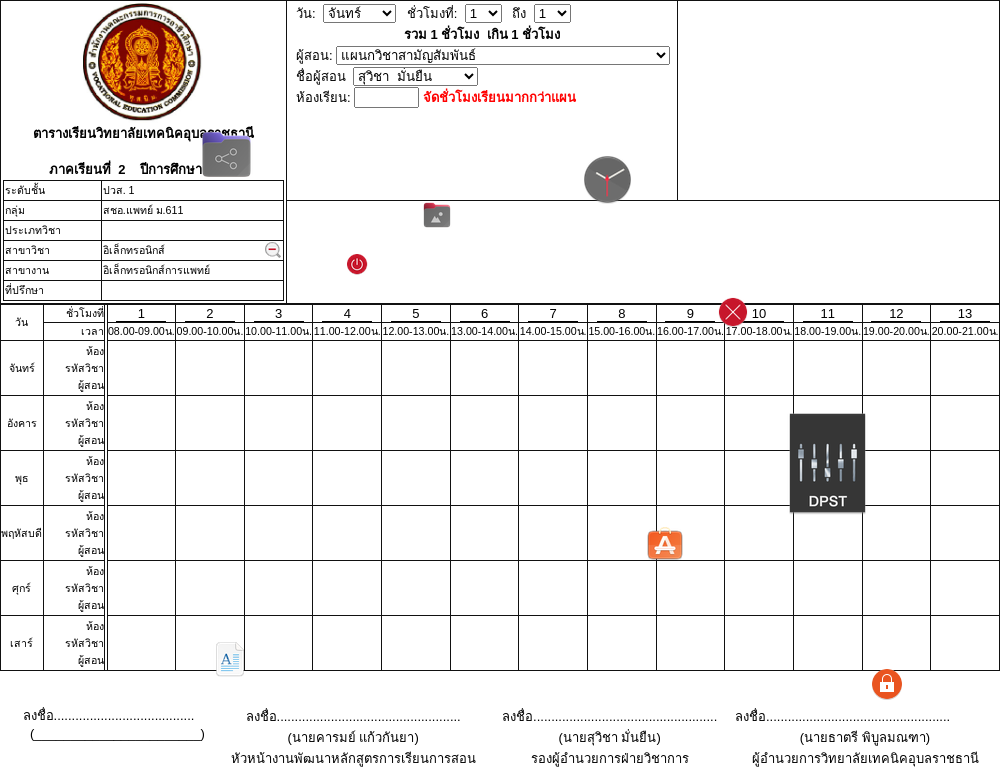  I want to click on open GarageBand audio mixing controls, so click(827, 465).